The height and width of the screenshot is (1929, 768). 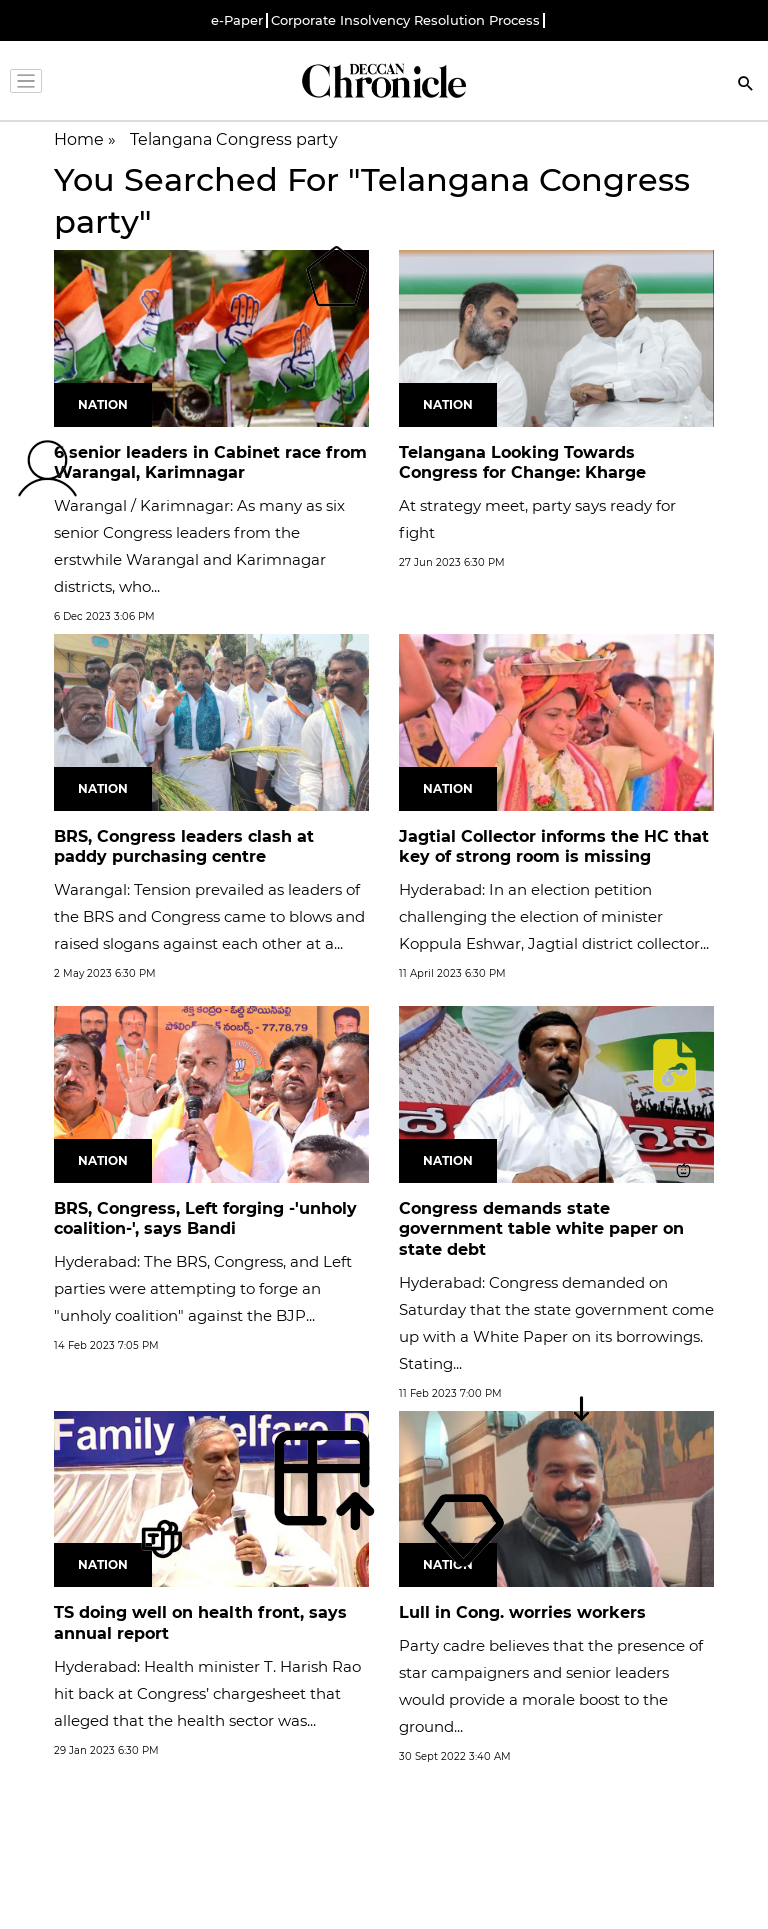 I want to click on open a vector graphics file, so click(x=674, y=1065).